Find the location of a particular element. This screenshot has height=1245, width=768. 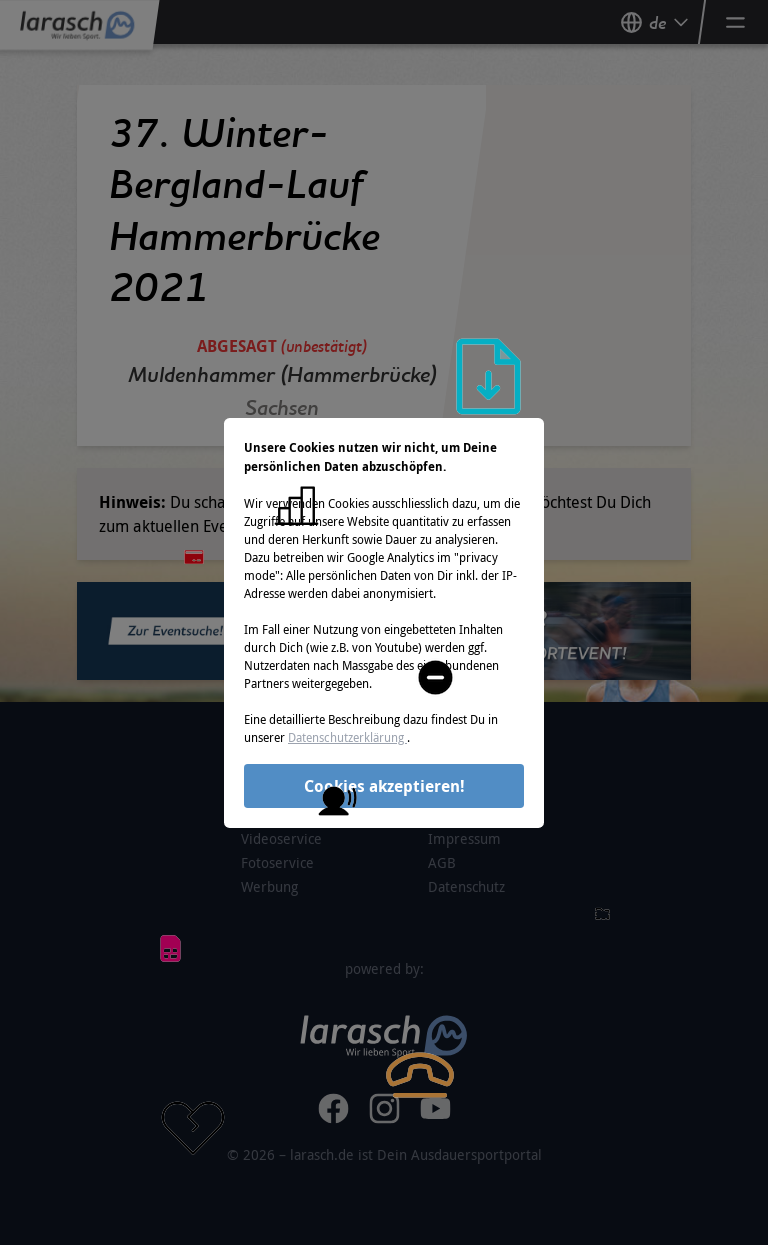

create a new folder is located at coordinates (602, 913).